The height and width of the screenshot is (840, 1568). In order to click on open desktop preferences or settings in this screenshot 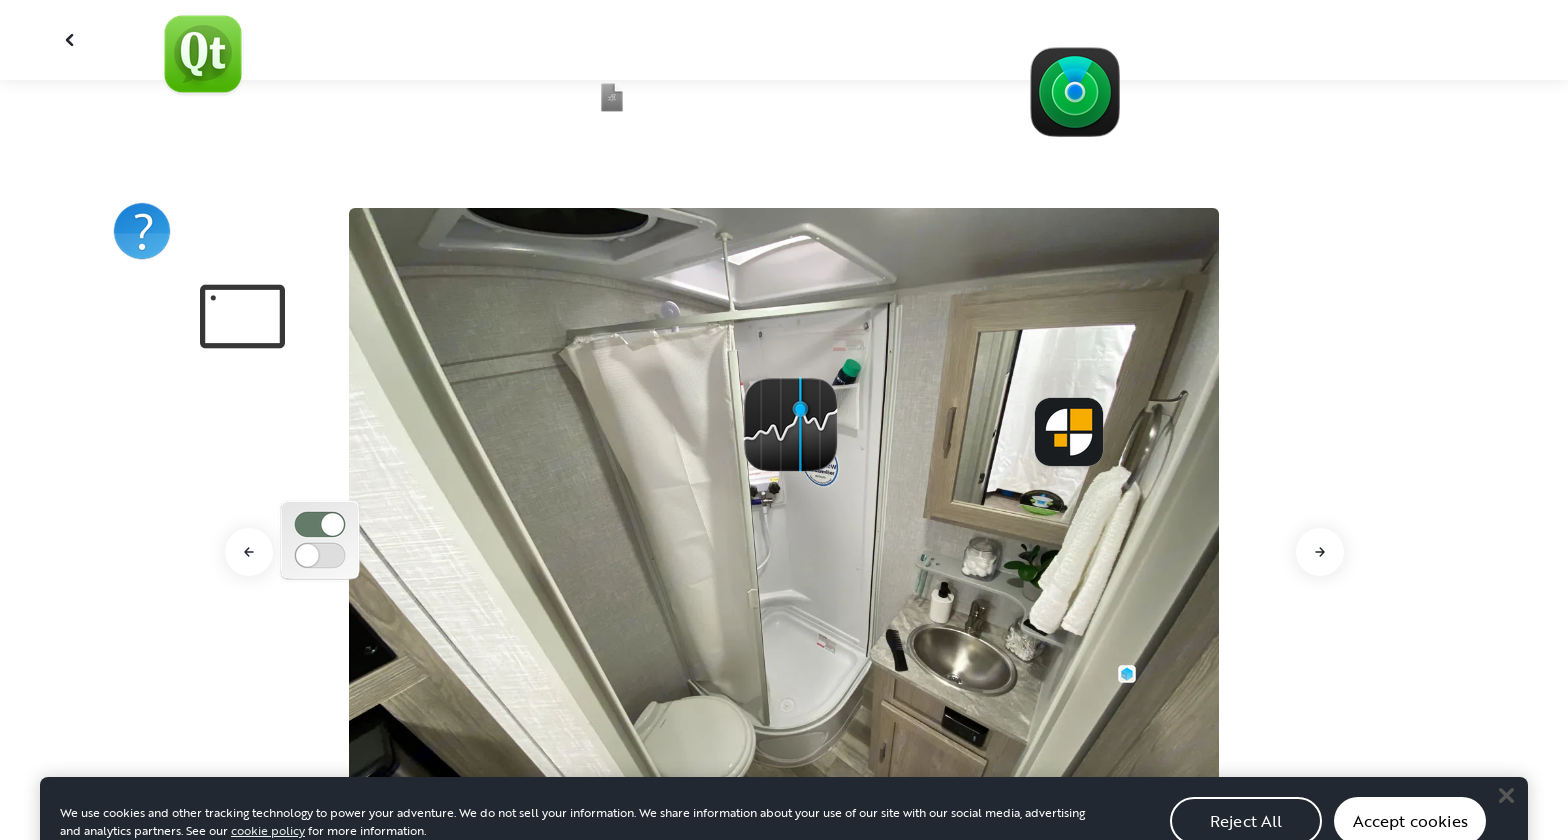, I will do `click(320, 540)`.